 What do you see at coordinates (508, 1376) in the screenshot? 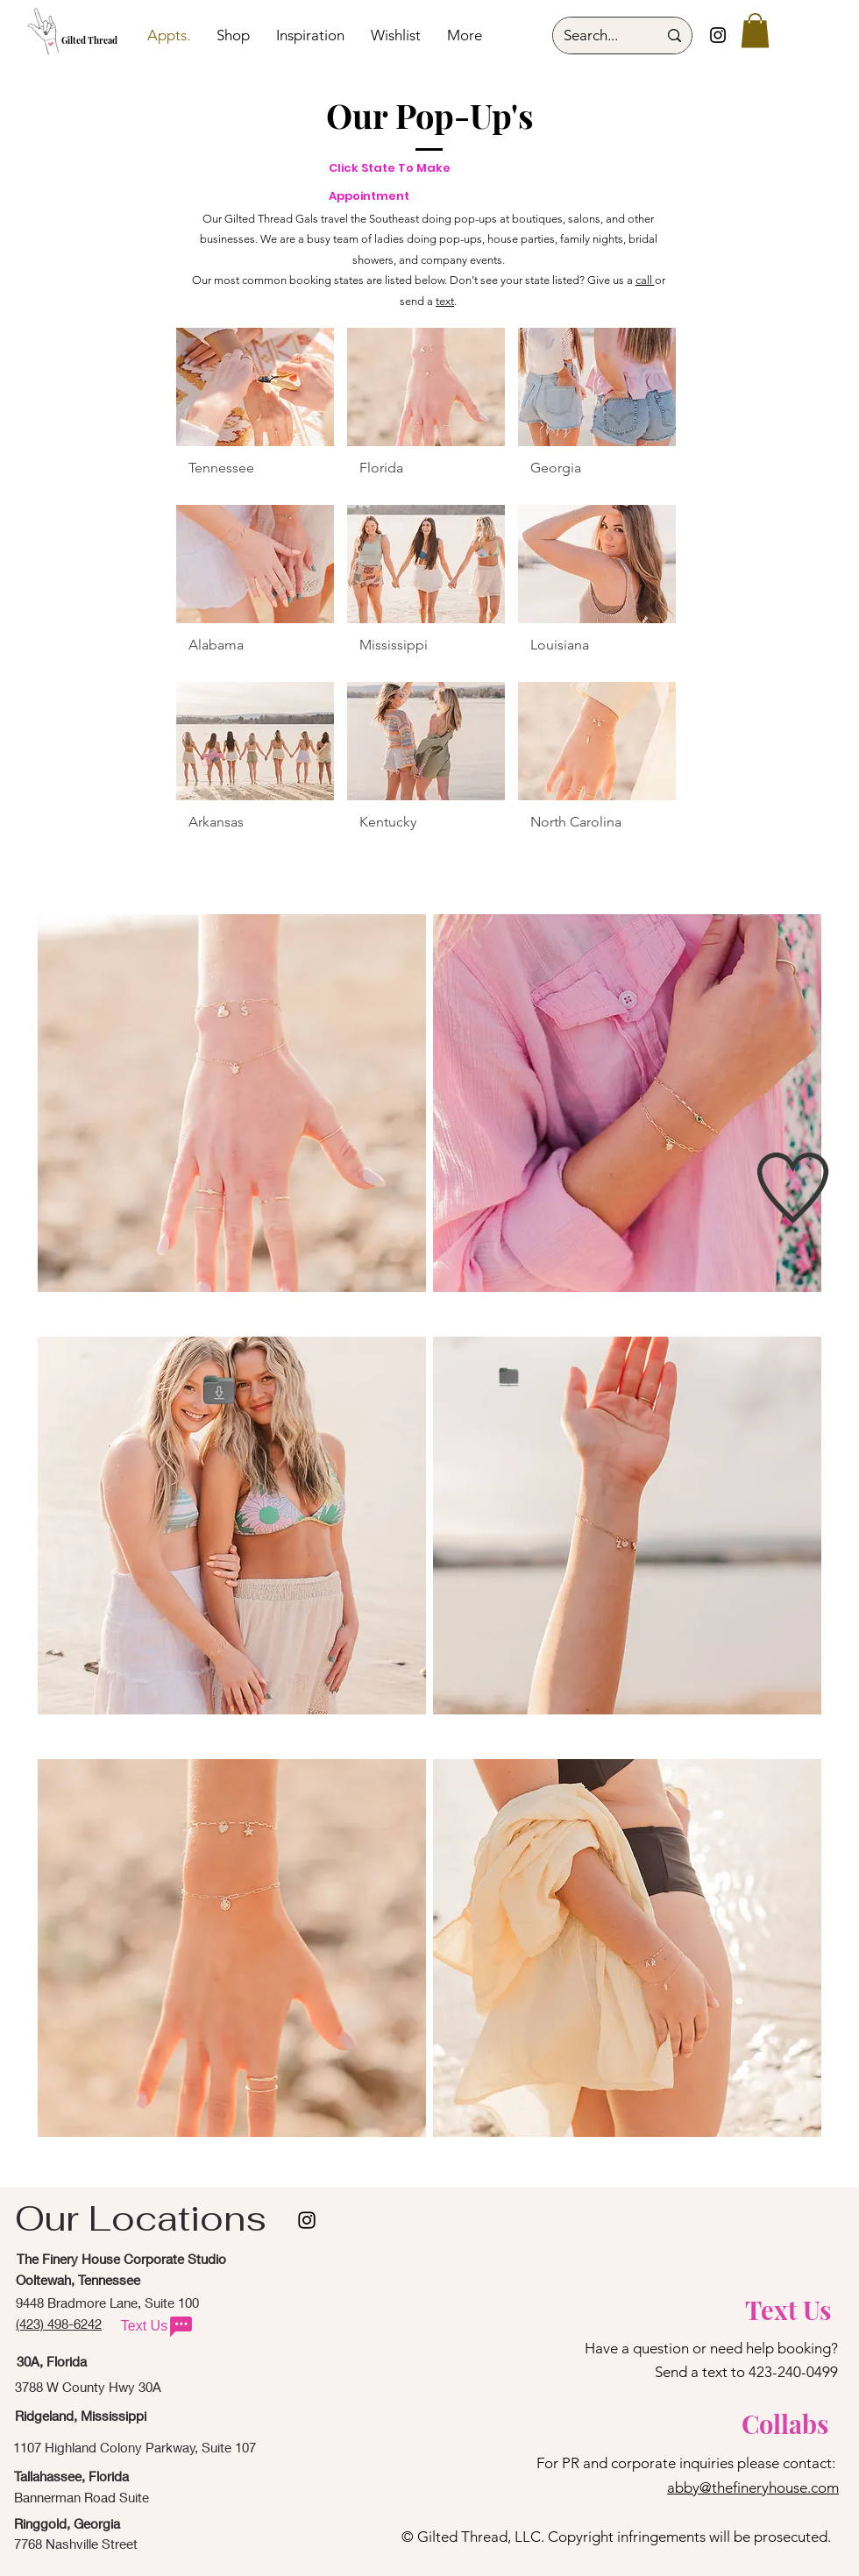
I see `access a remote or network folder` at bounding box center [508, 1376].